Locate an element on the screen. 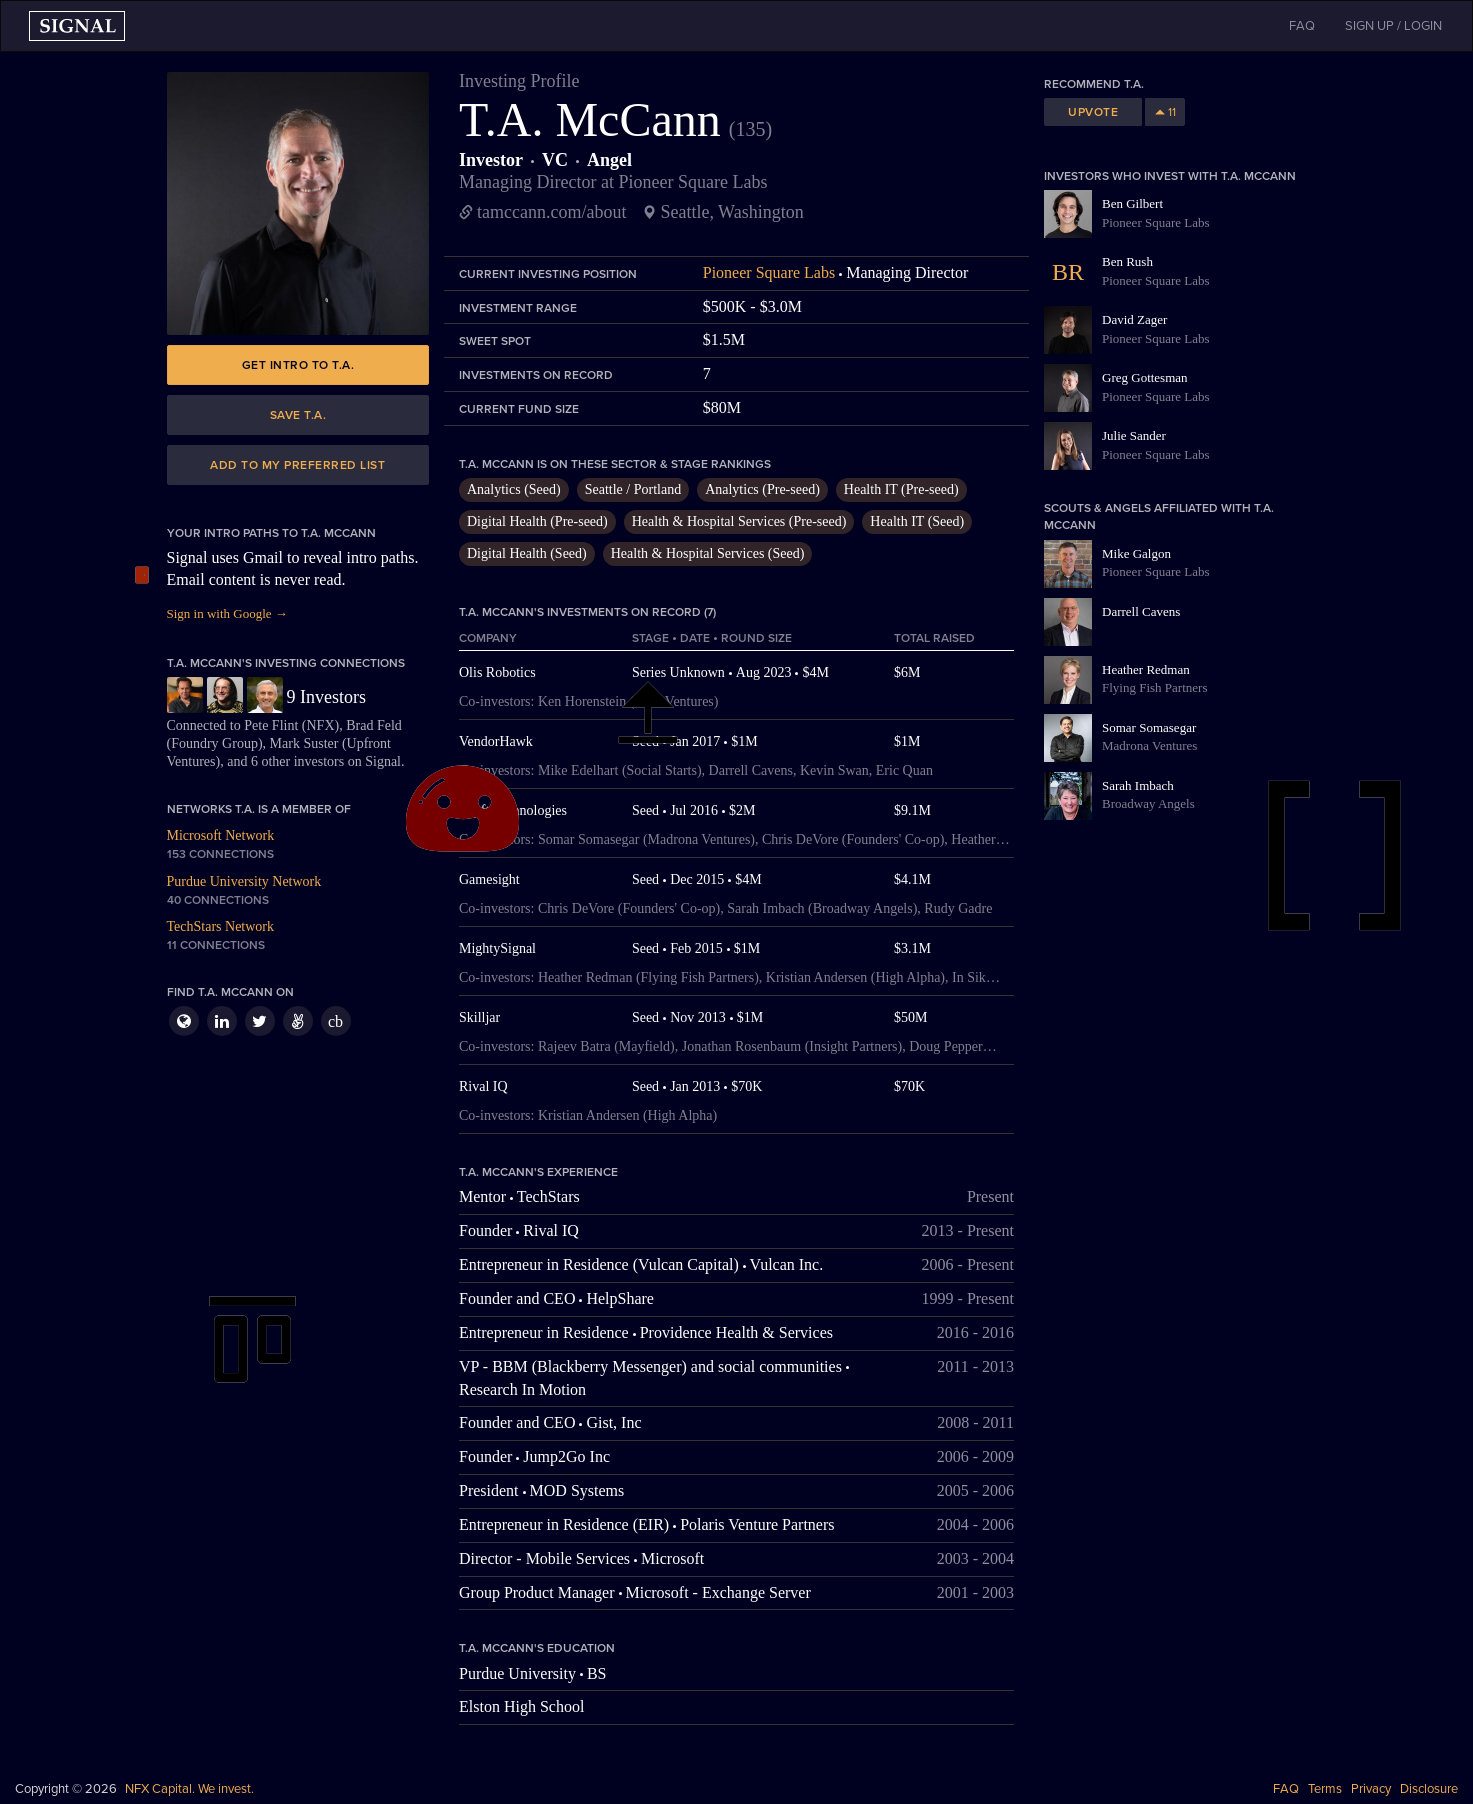  view or edit code brackets is located at coordinates (1334, 855).